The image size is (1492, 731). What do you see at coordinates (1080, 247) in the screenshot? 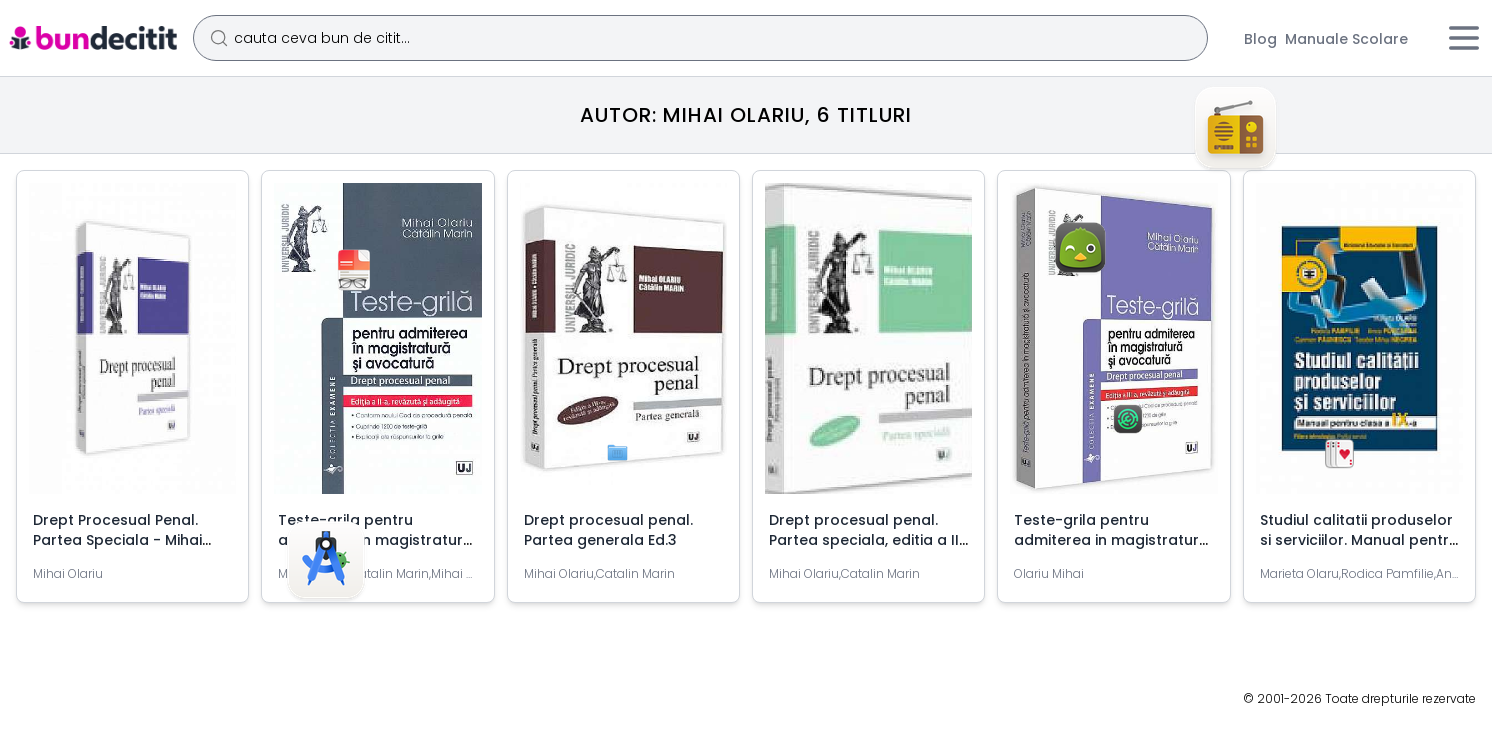
I see `open choqok microblogging client` at bounding box center [1080, 247].